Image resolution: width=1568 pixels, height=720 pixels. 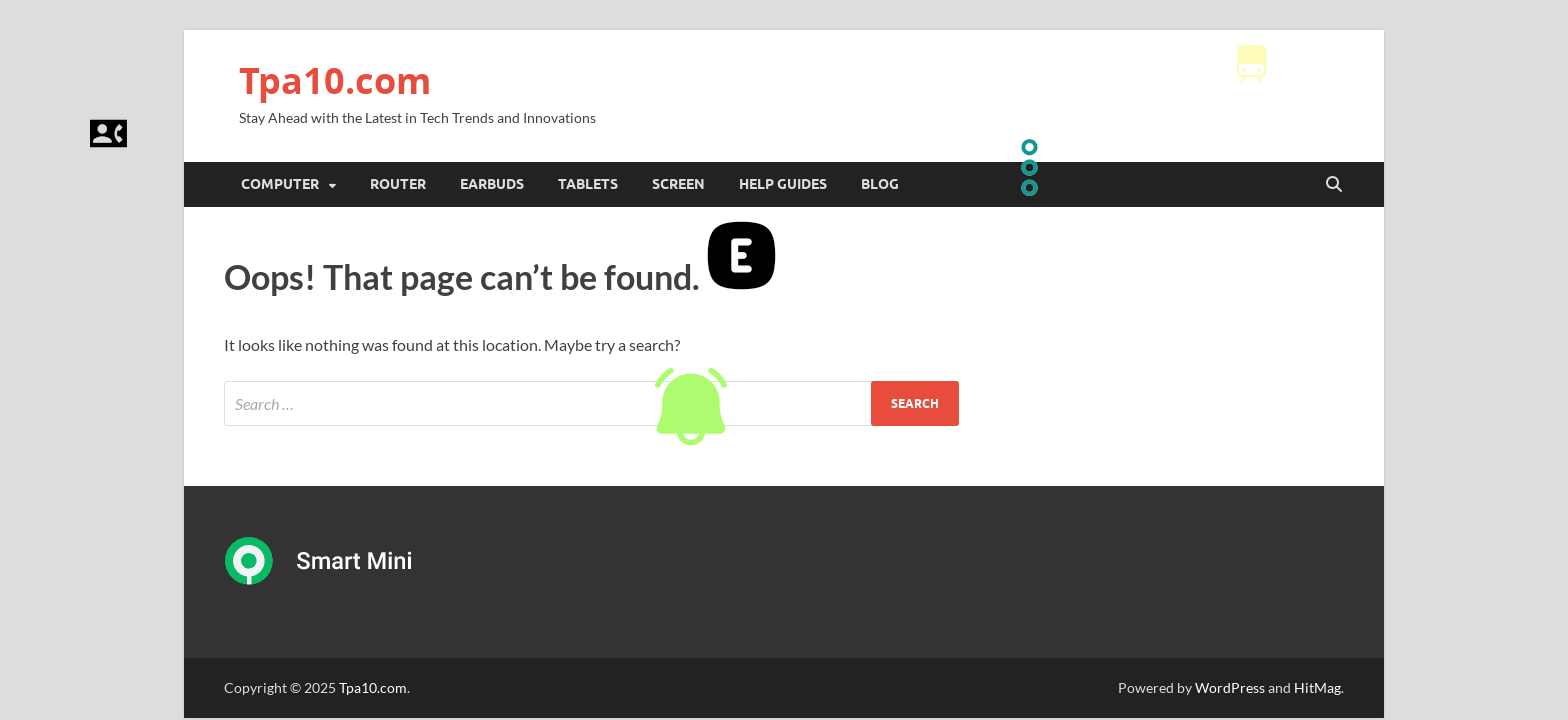 I want to click on indicates an "E" rating or category, so click(x=741, y=255).